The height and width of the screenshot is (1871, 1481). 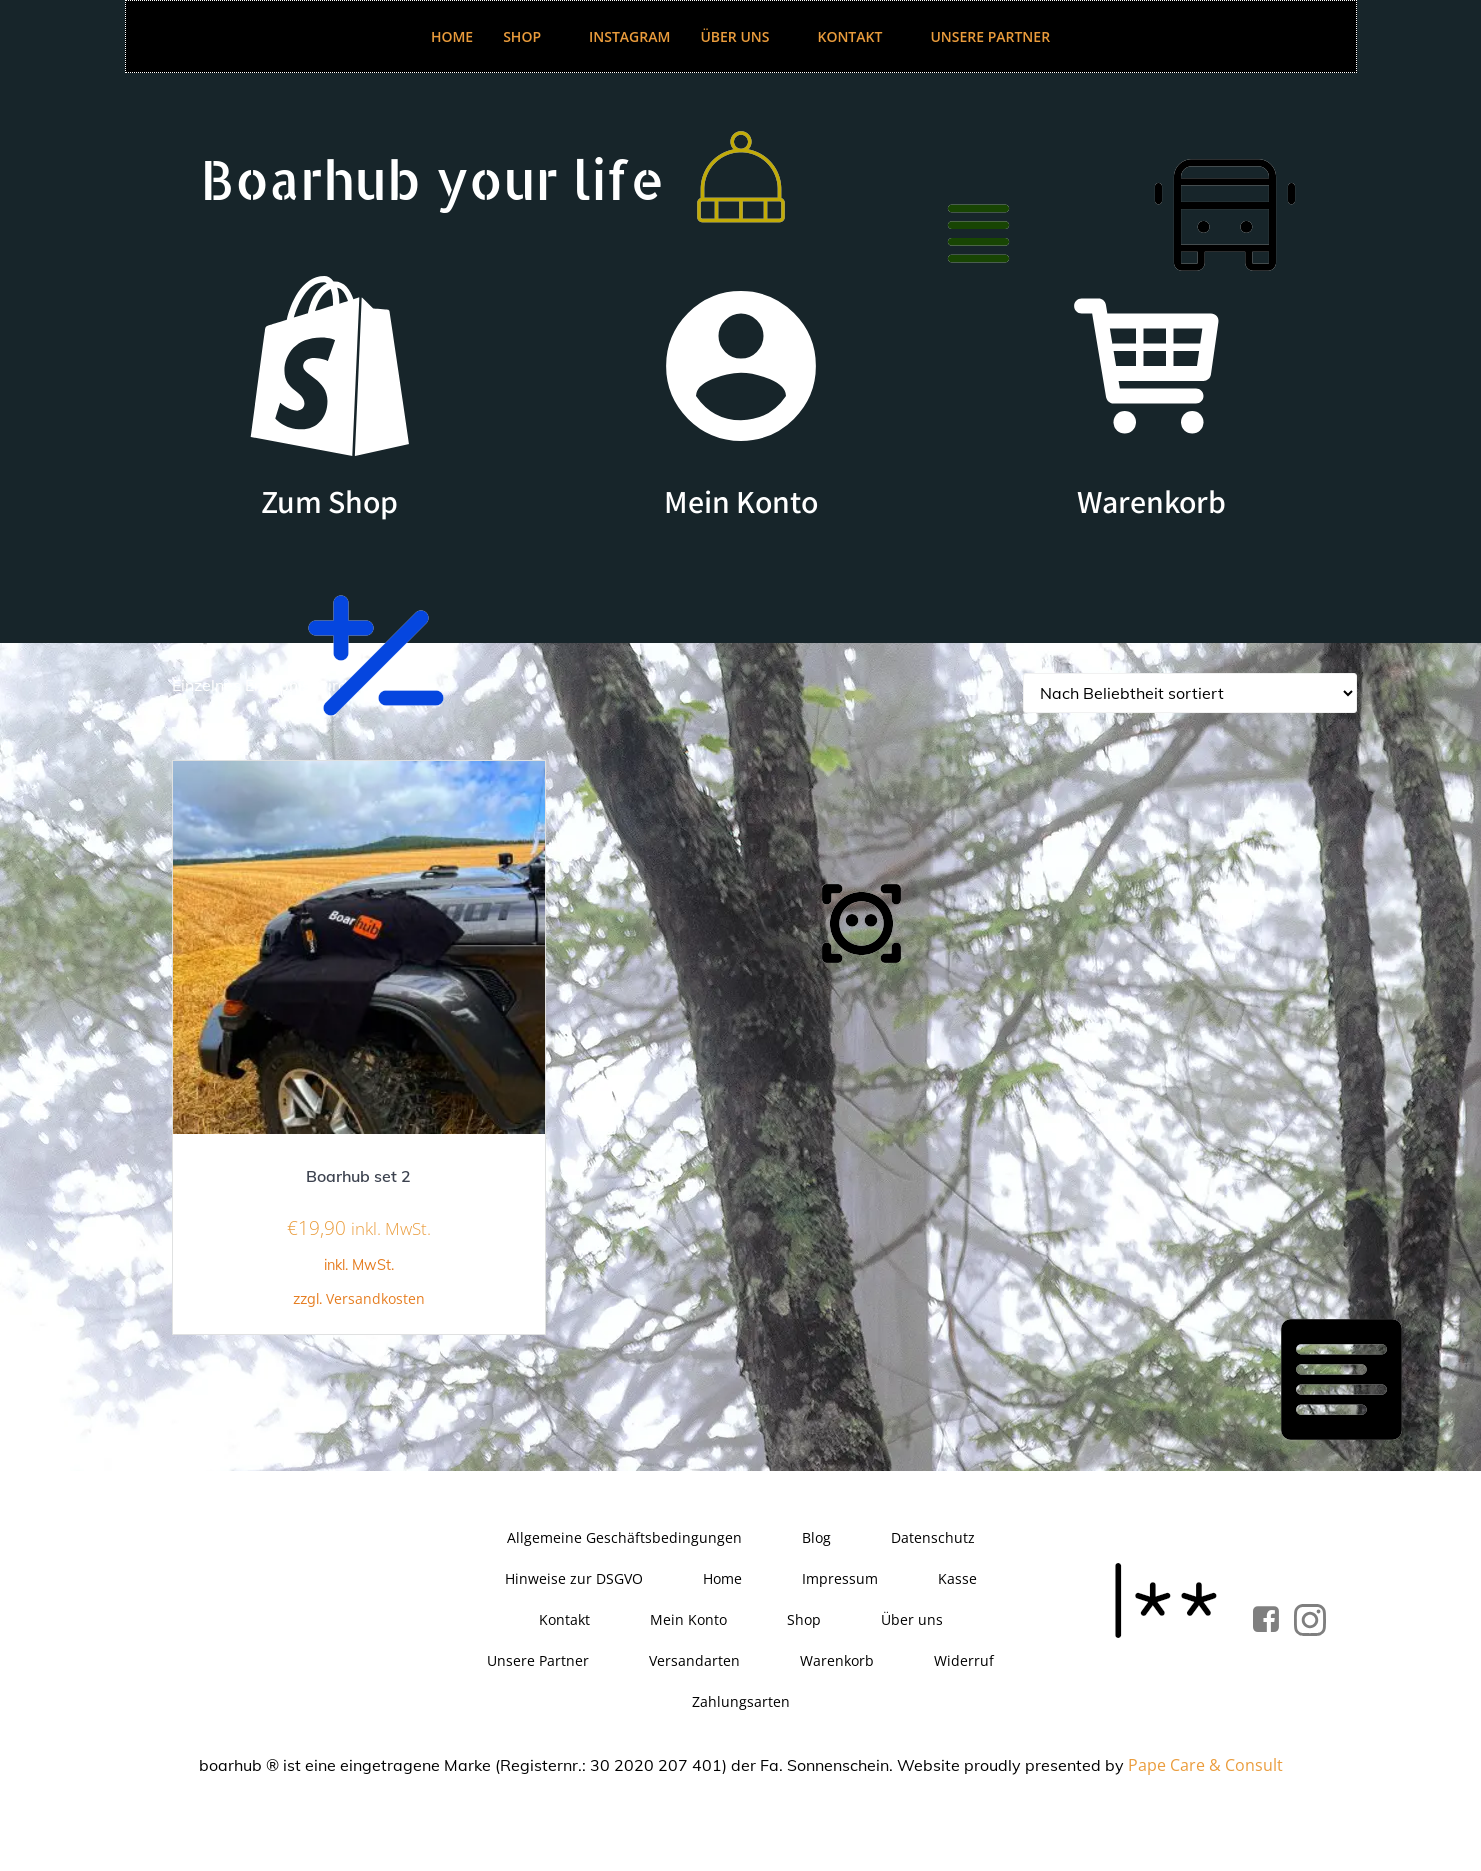 I want to click on select winter or cold weather clothing category, so click(x=741, y=182).